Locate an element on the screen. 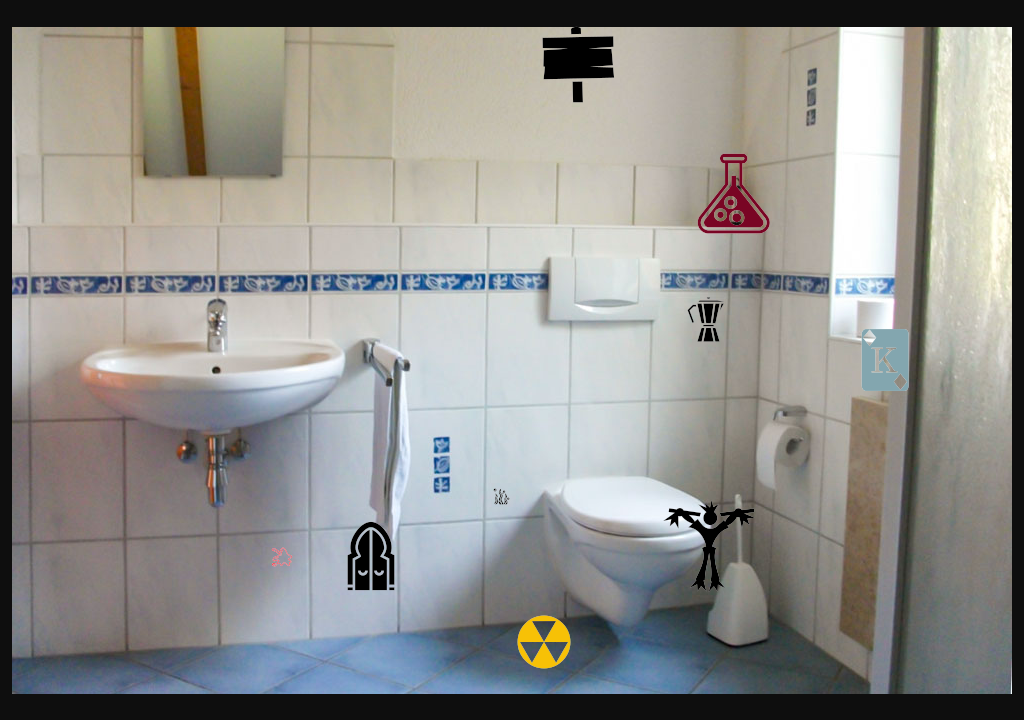 The image size is (1024, 720). enter a palace or themed location is located at coordinates (371, 556).